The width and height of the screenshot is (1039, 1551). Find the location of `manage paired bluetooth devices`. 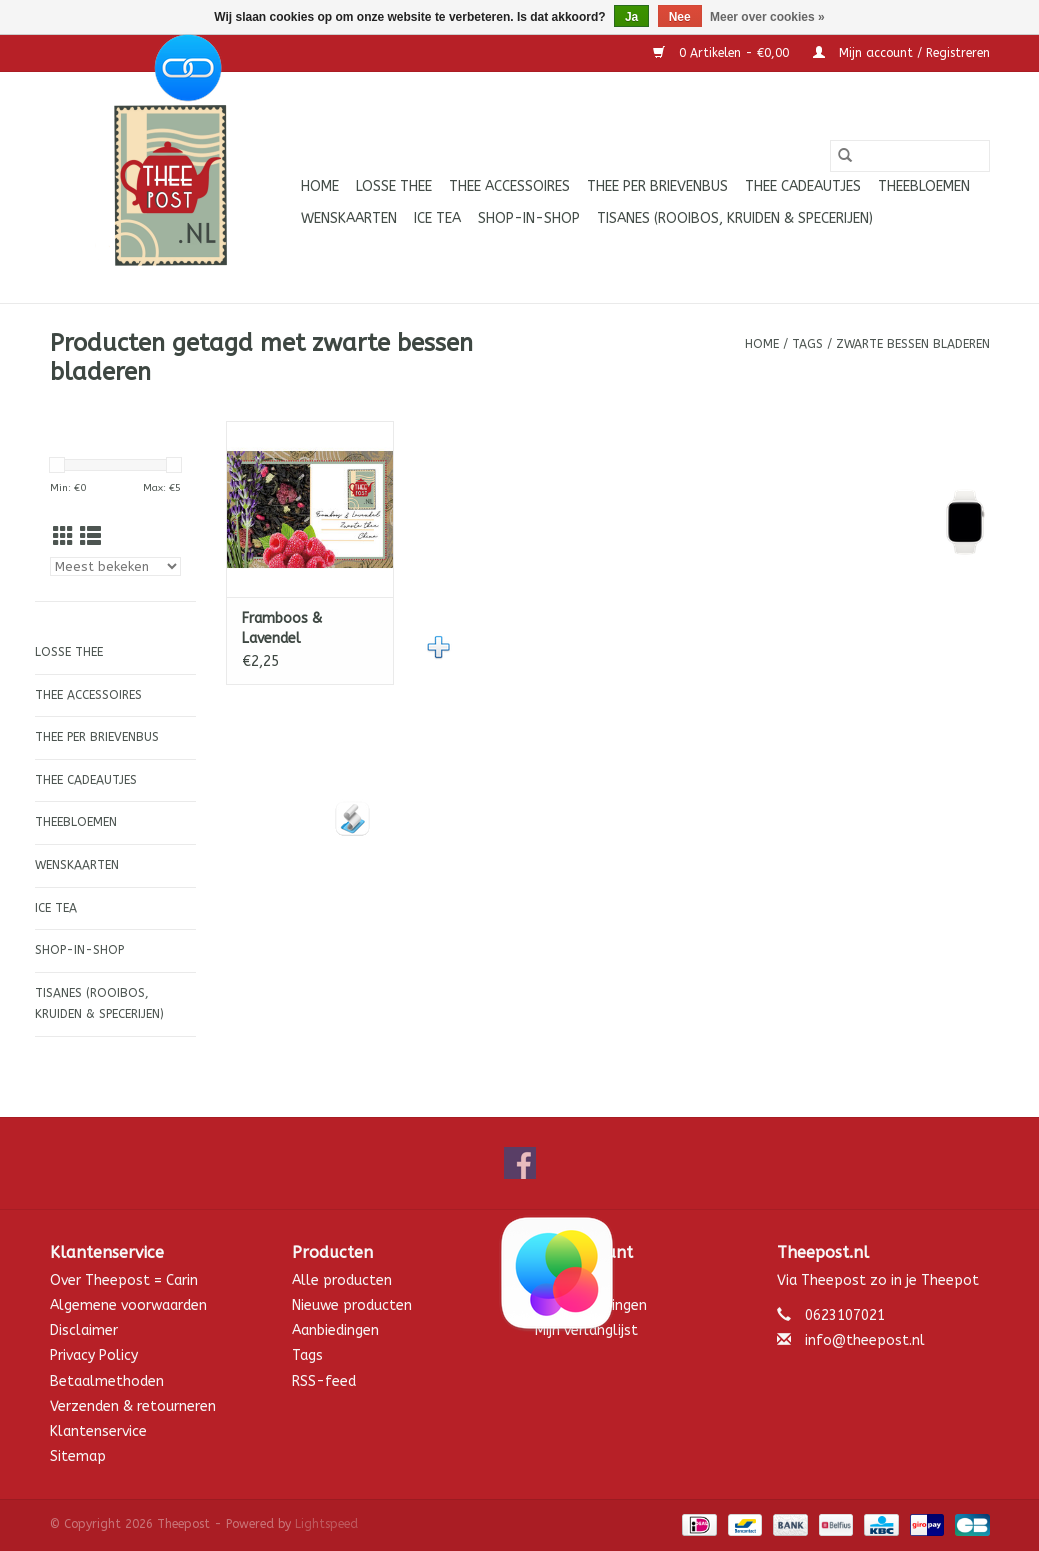

manage paired bluetooth devices is located at coordinates (188, 68).